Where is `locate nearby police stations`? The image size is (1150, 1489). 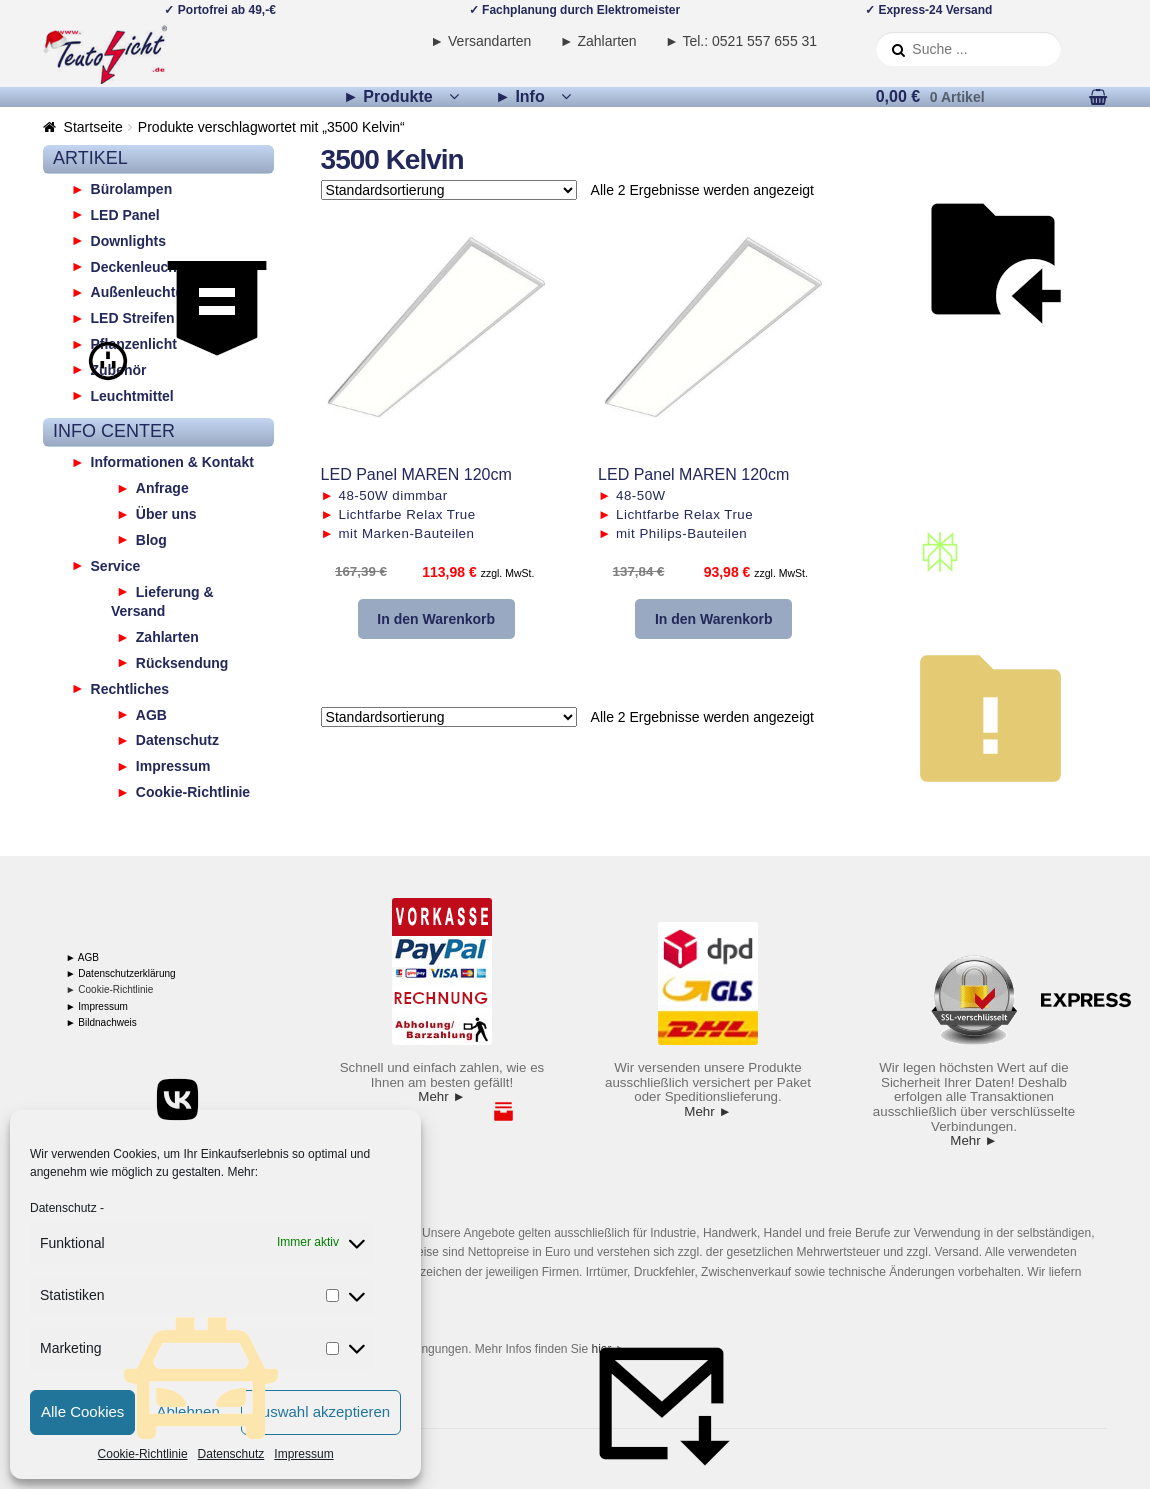
locate nearby police stations is located at coordinates (201, 1375).